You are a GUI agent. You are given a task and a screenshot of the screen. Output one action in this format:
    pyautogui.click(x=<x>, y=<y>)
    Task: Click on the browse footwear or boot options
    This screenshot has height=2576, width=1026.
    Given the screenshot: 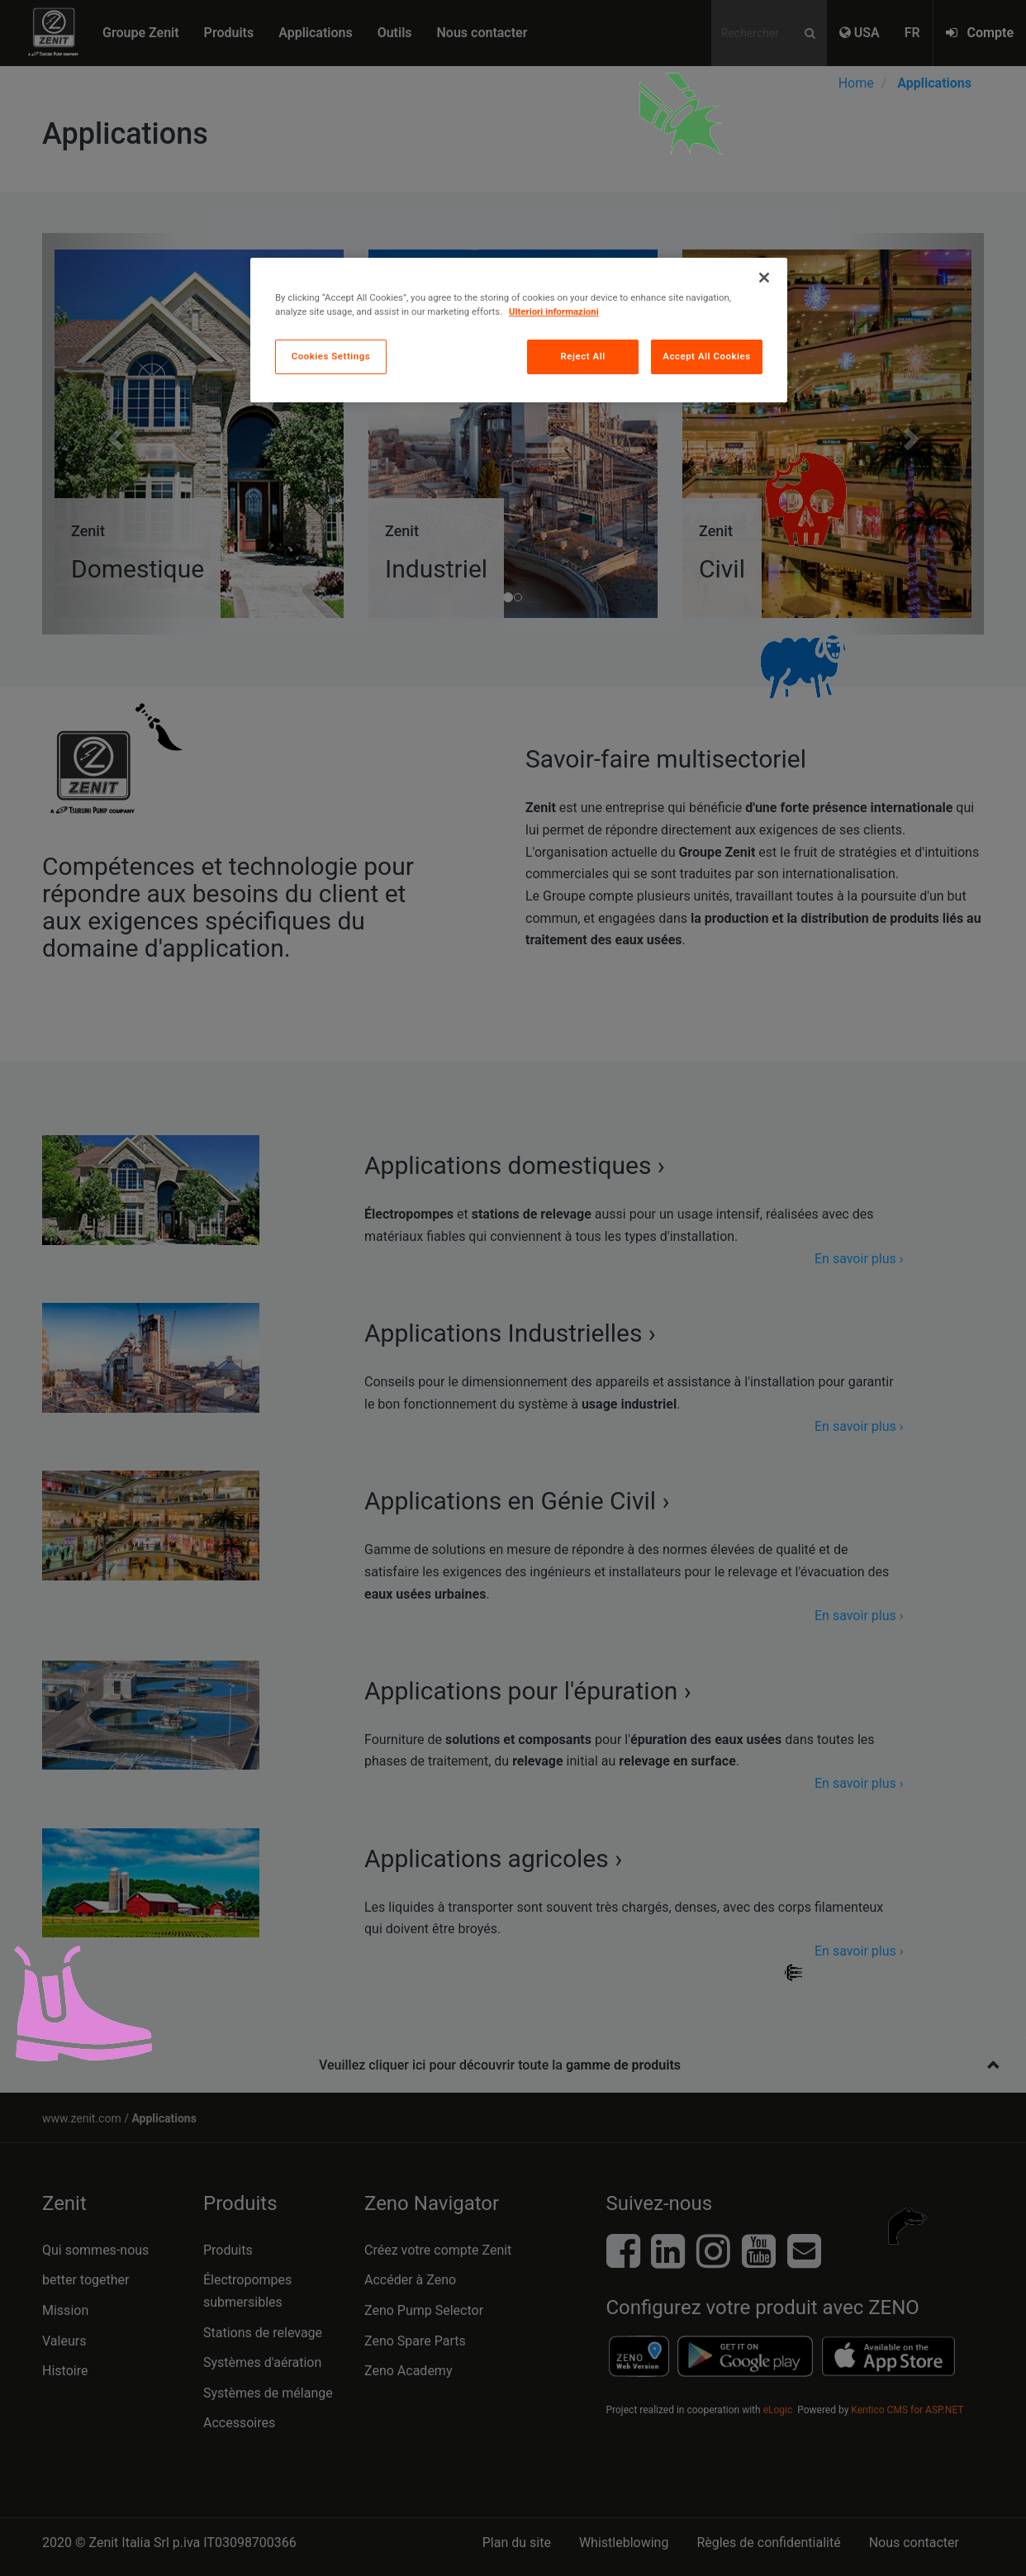 What is the action you would take?
    pyautogui.click(x=82, y=1996)
    